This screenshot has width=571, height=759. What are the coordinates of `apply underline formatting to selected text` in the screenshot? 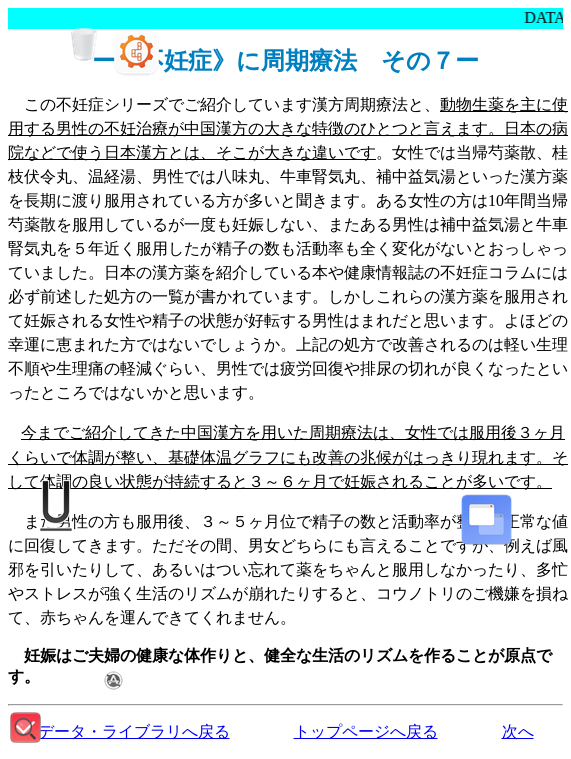 It's located at (56, 506).